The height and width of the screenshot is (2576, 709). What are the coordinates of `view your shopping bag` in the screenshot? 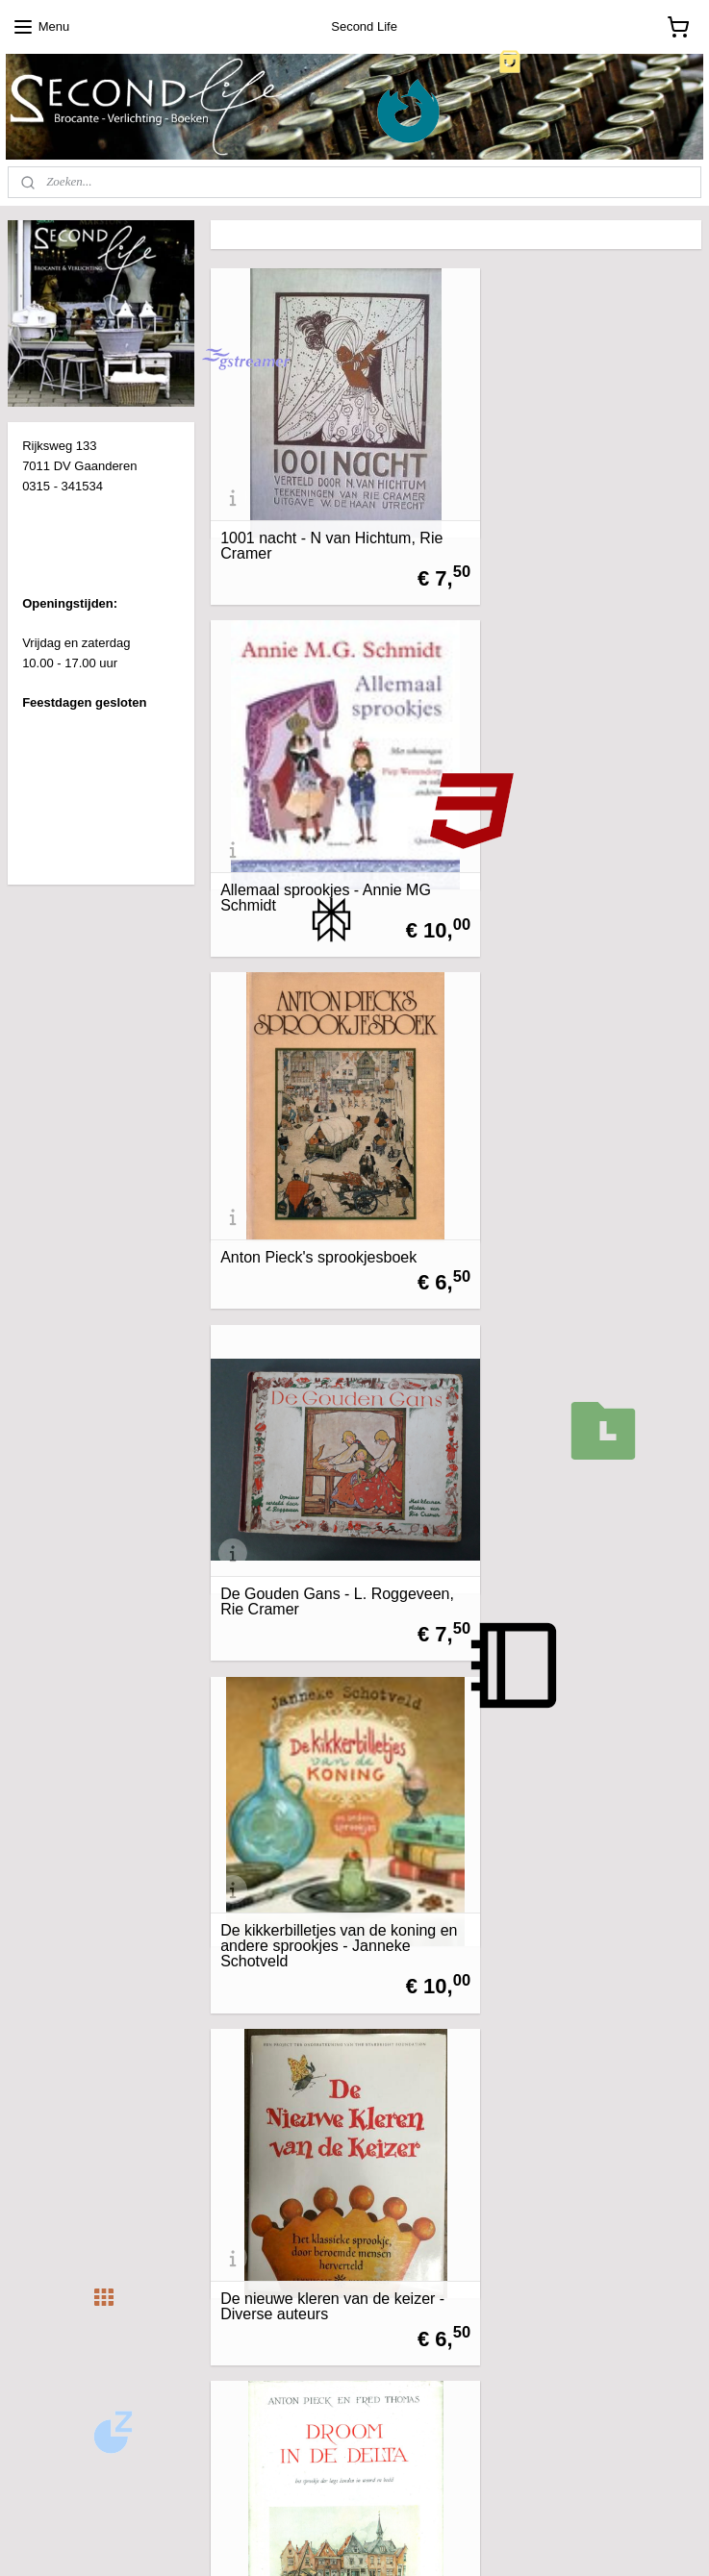 It's located at (510, 62).